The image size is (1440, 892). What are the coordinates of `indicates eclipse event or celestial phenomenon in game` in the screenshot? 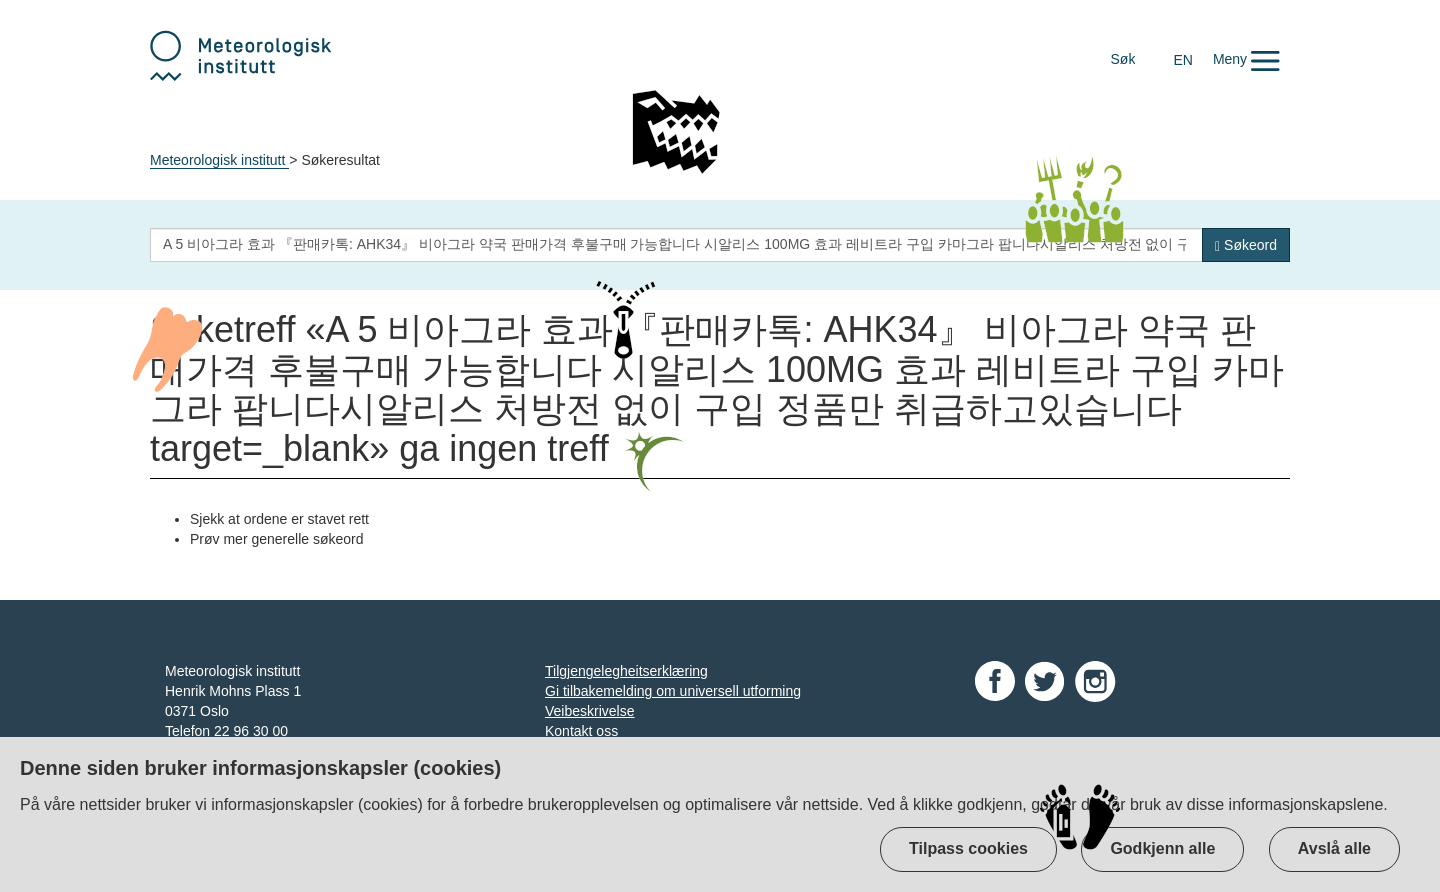 It's located at (654, 461).